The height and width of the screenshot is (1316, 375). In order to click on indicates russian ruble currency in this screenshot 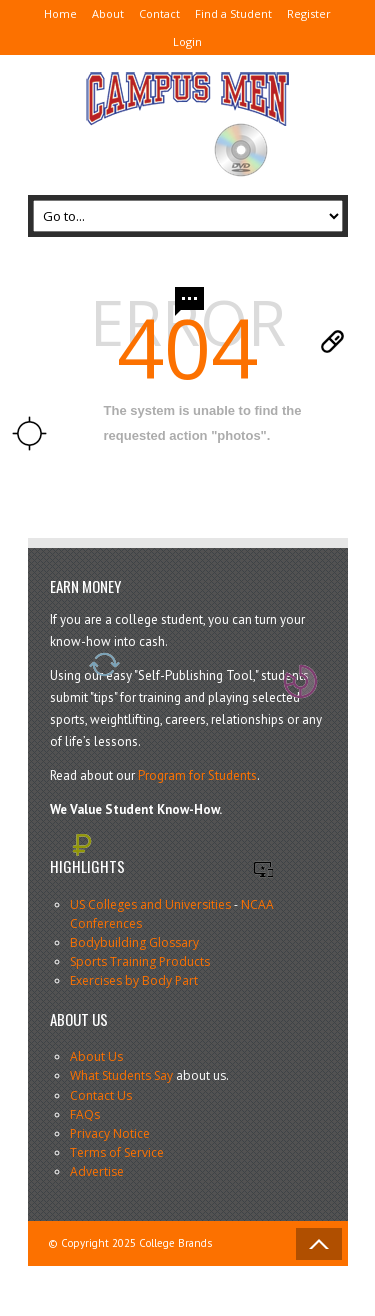, I will do `click(82, 845)`.